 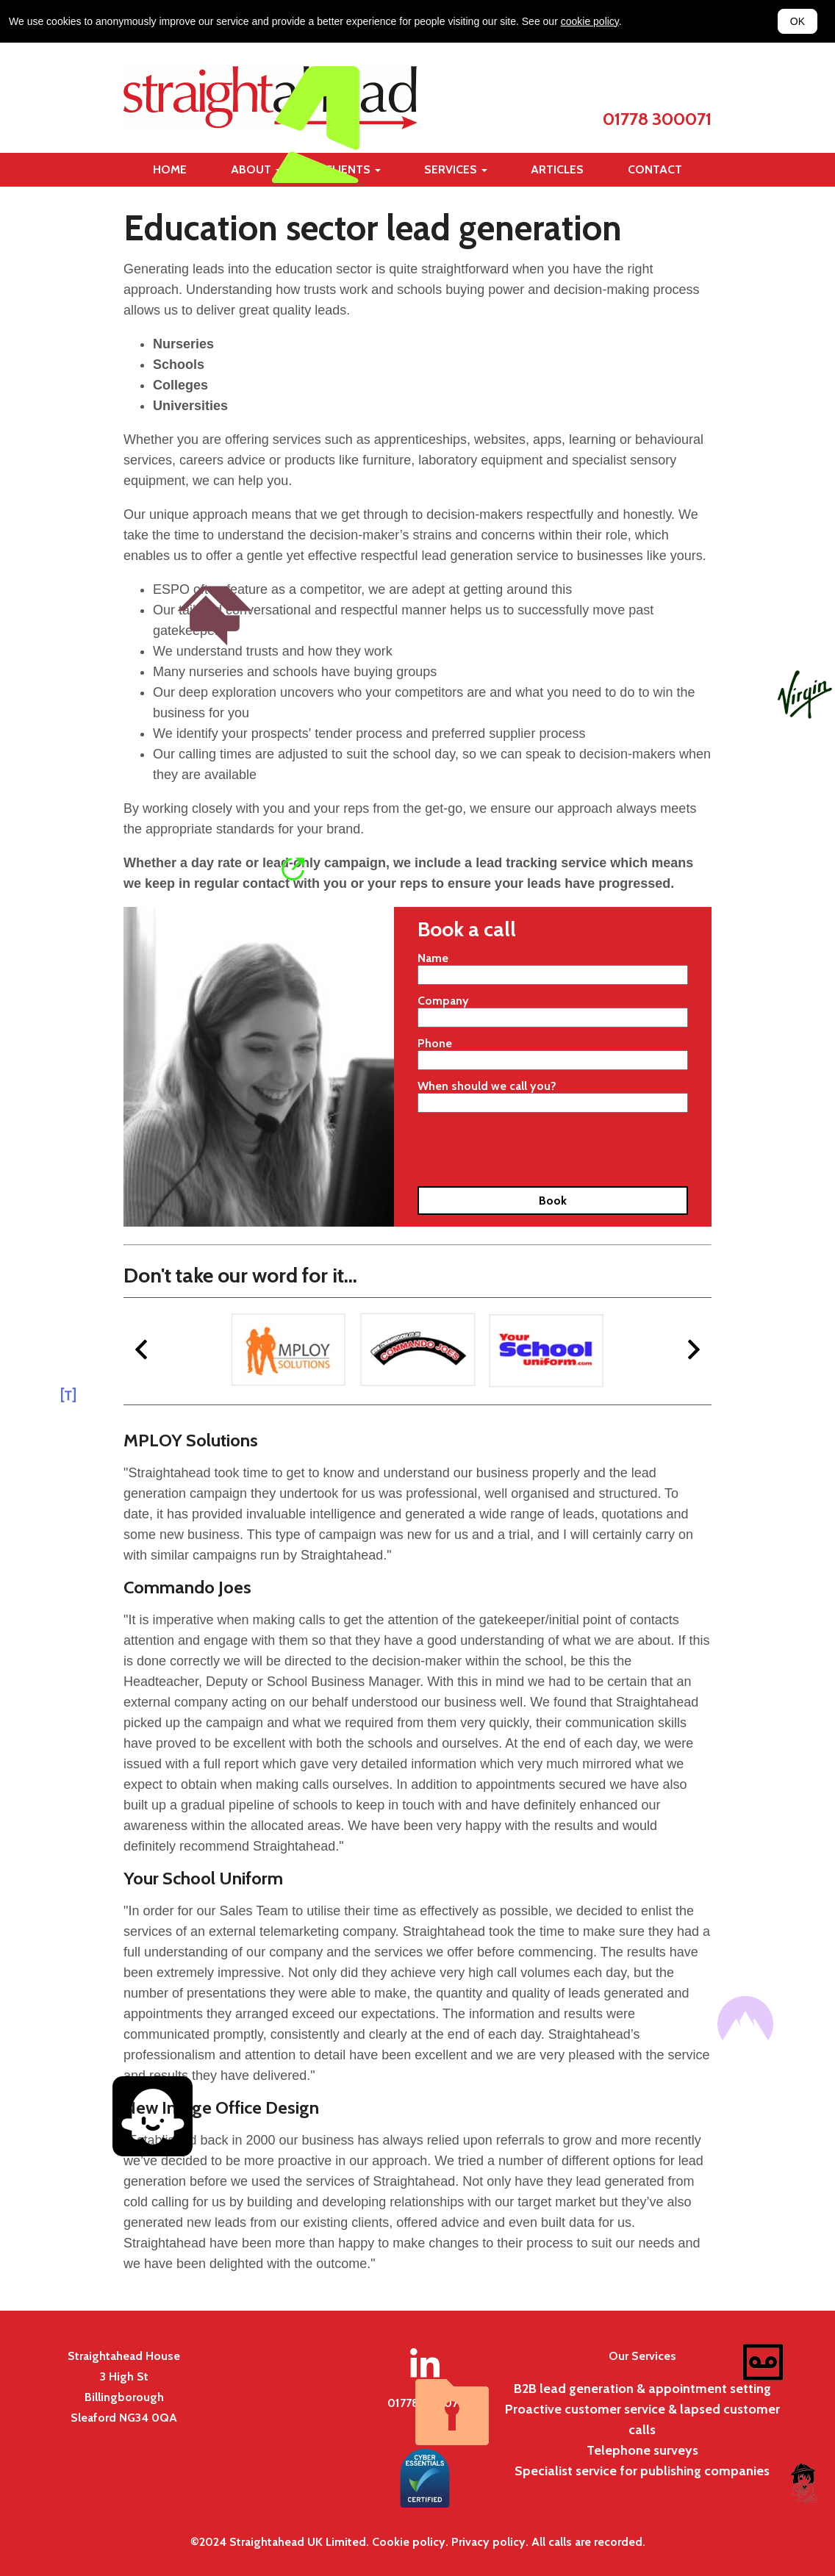 I want to click on visit gsmarena website for phone specs and reviews, so click(x=315, y=124).